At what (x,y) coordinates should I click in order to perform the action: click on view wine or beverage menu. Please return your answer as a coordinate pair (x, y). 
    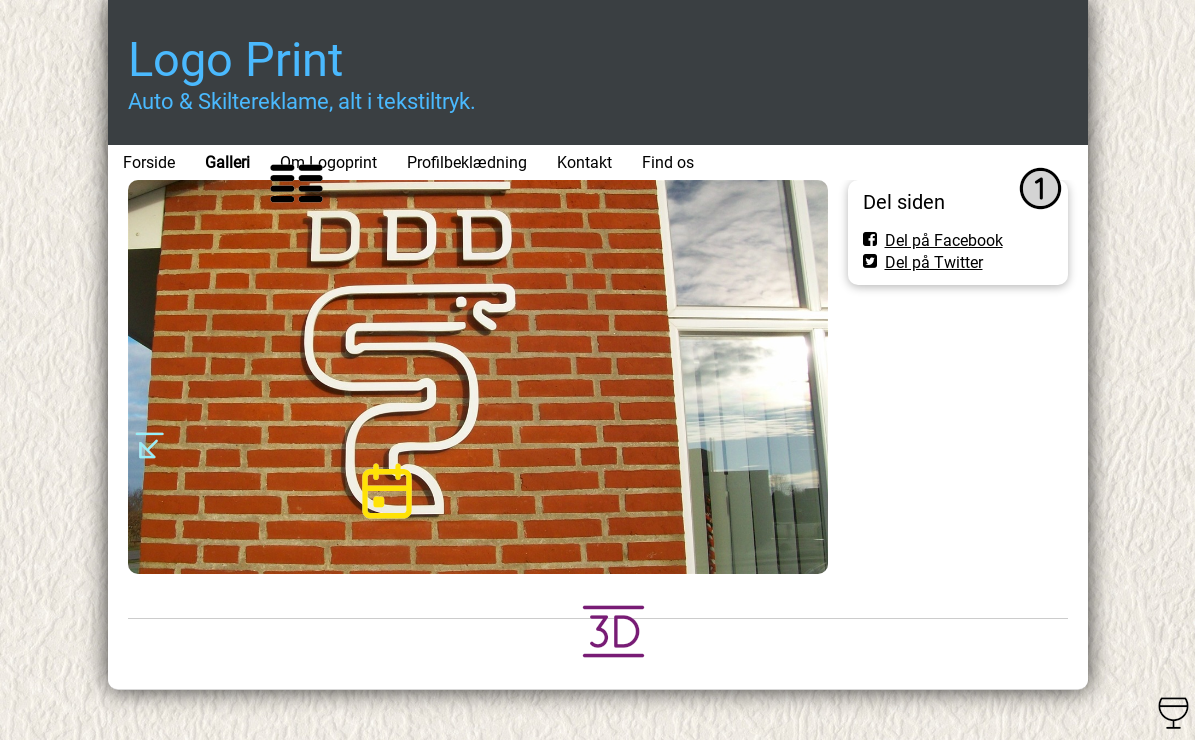
    Looking at the image, I should click on (1173, 712).